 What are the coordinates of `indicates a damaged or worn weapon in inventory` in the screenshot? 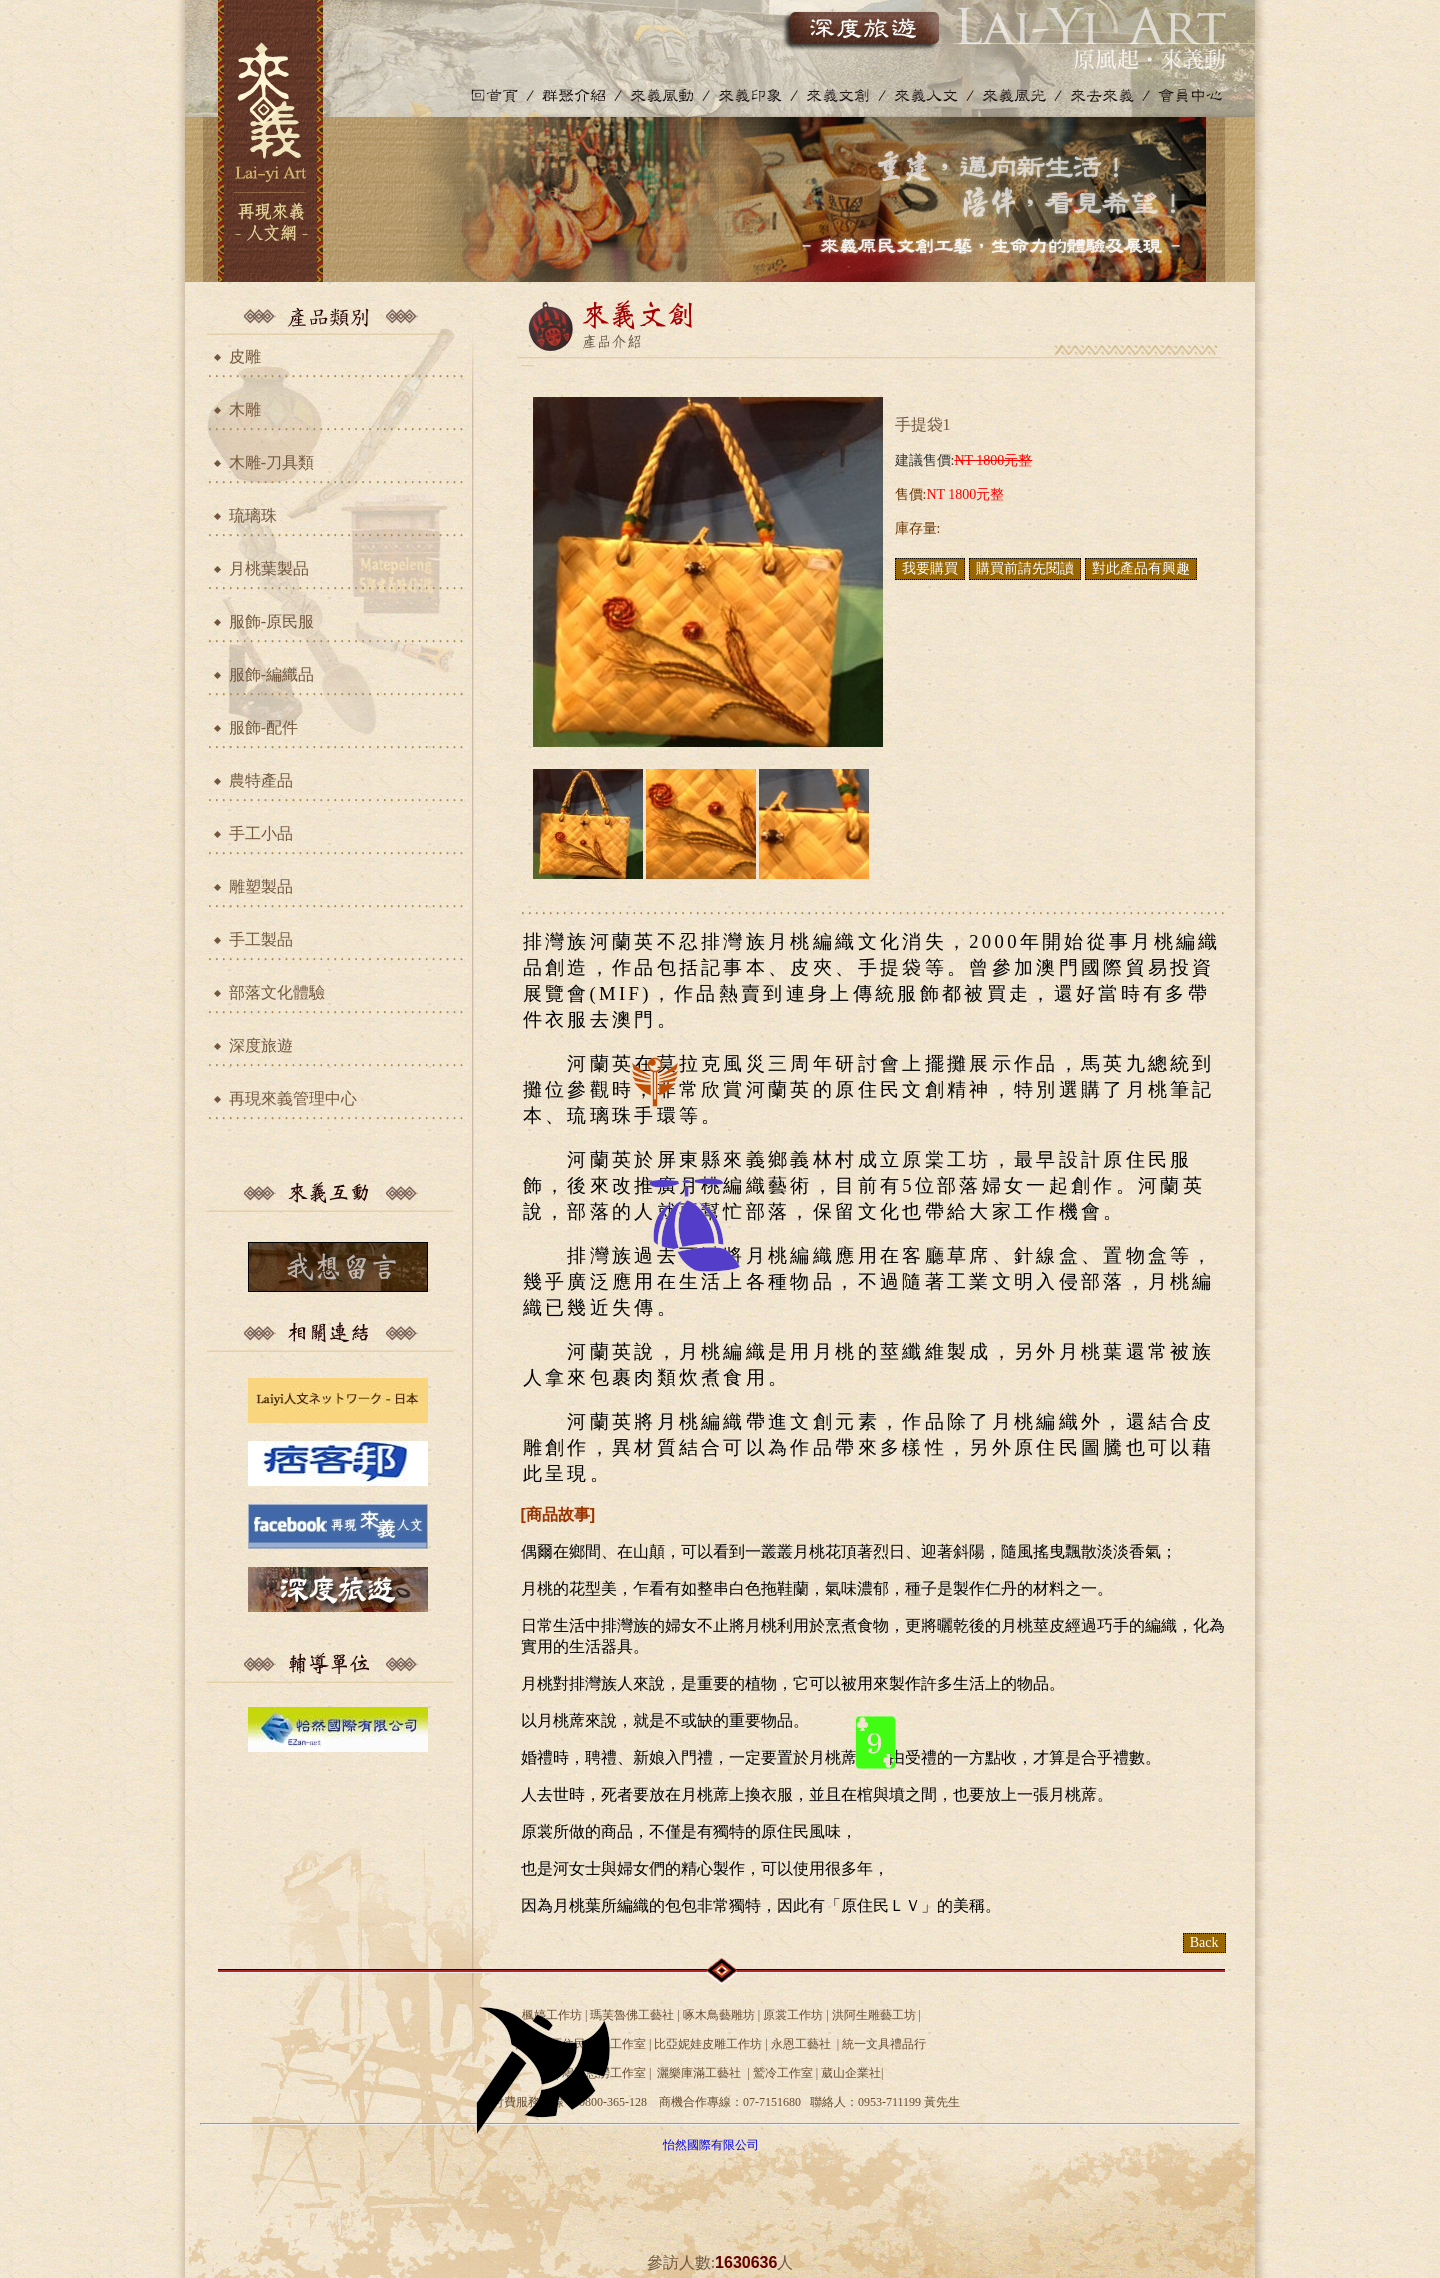 It's located at (543, 2075).